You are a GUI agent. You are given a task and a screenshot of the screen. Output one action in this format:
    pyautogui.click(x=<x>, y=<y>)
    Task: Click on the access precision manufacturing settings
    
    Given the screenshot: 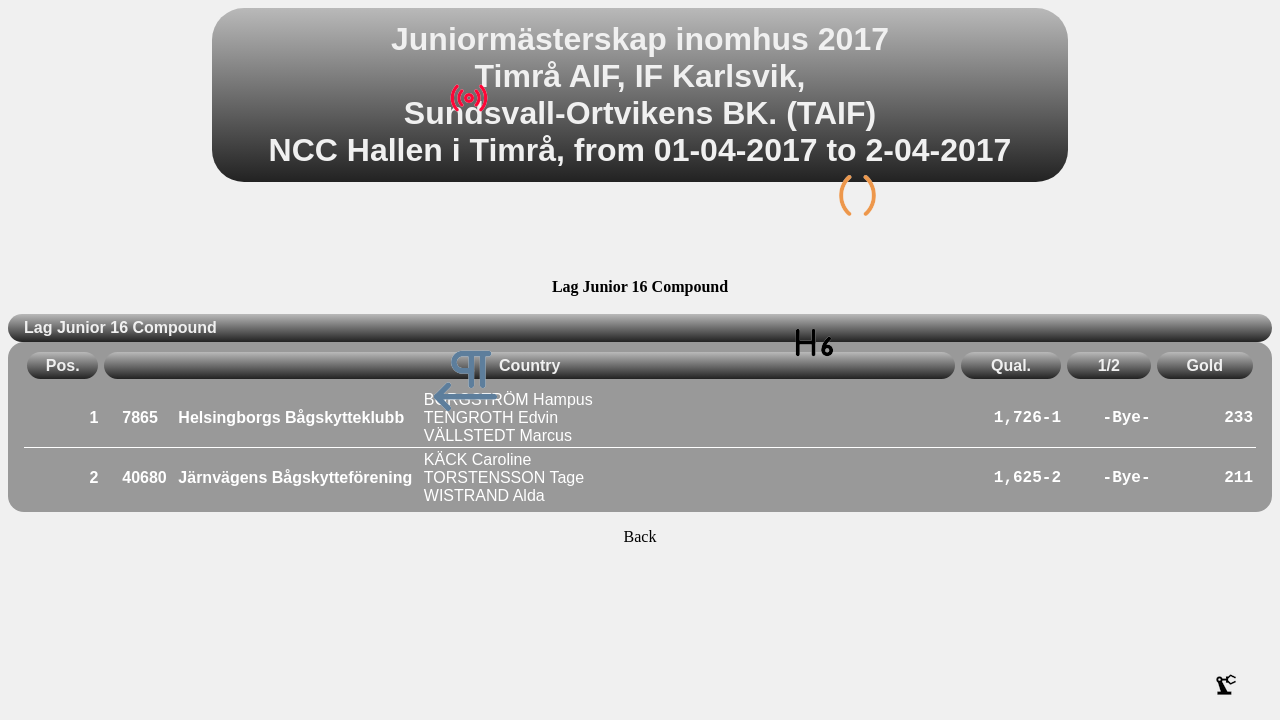 What is the action you would take?
    pyautogui.click(x=1226, y=685)
    